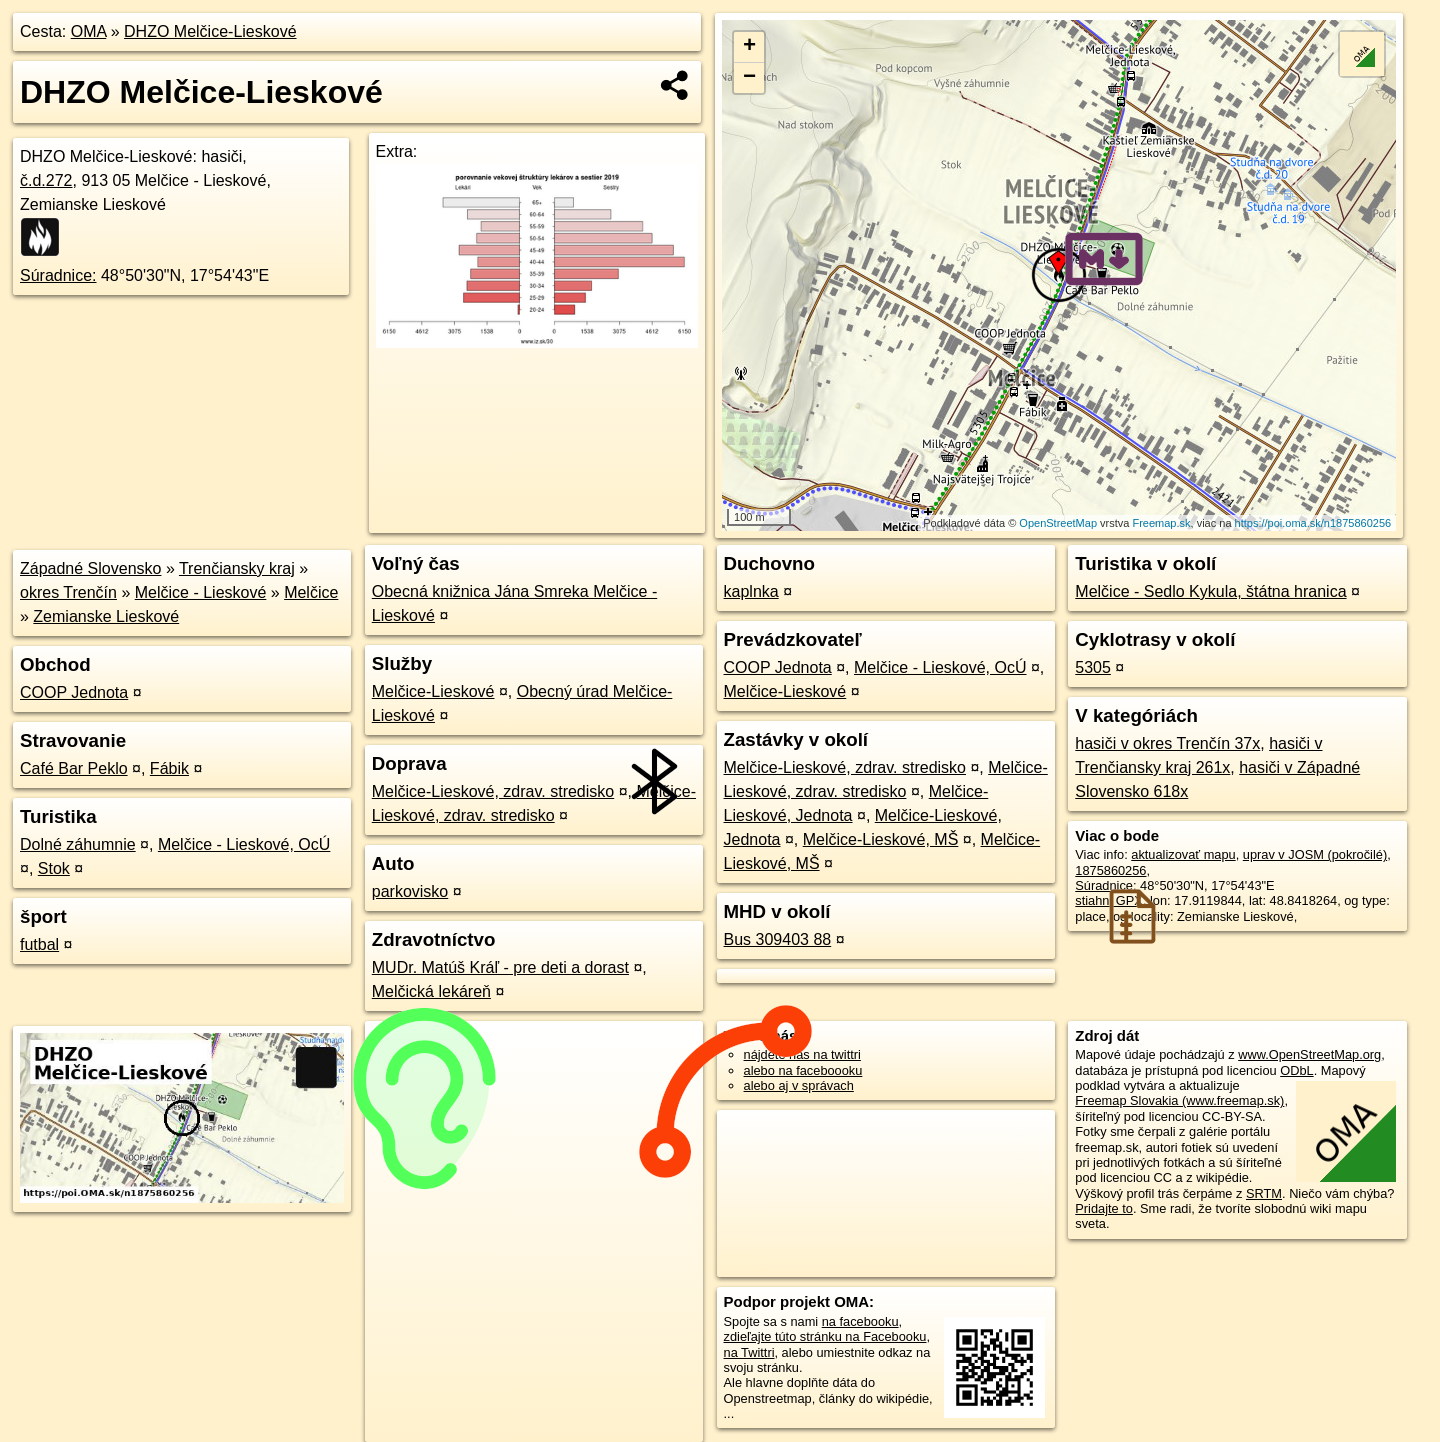  I want to click on draw a curved path or bezier line, so click(725, 1091).